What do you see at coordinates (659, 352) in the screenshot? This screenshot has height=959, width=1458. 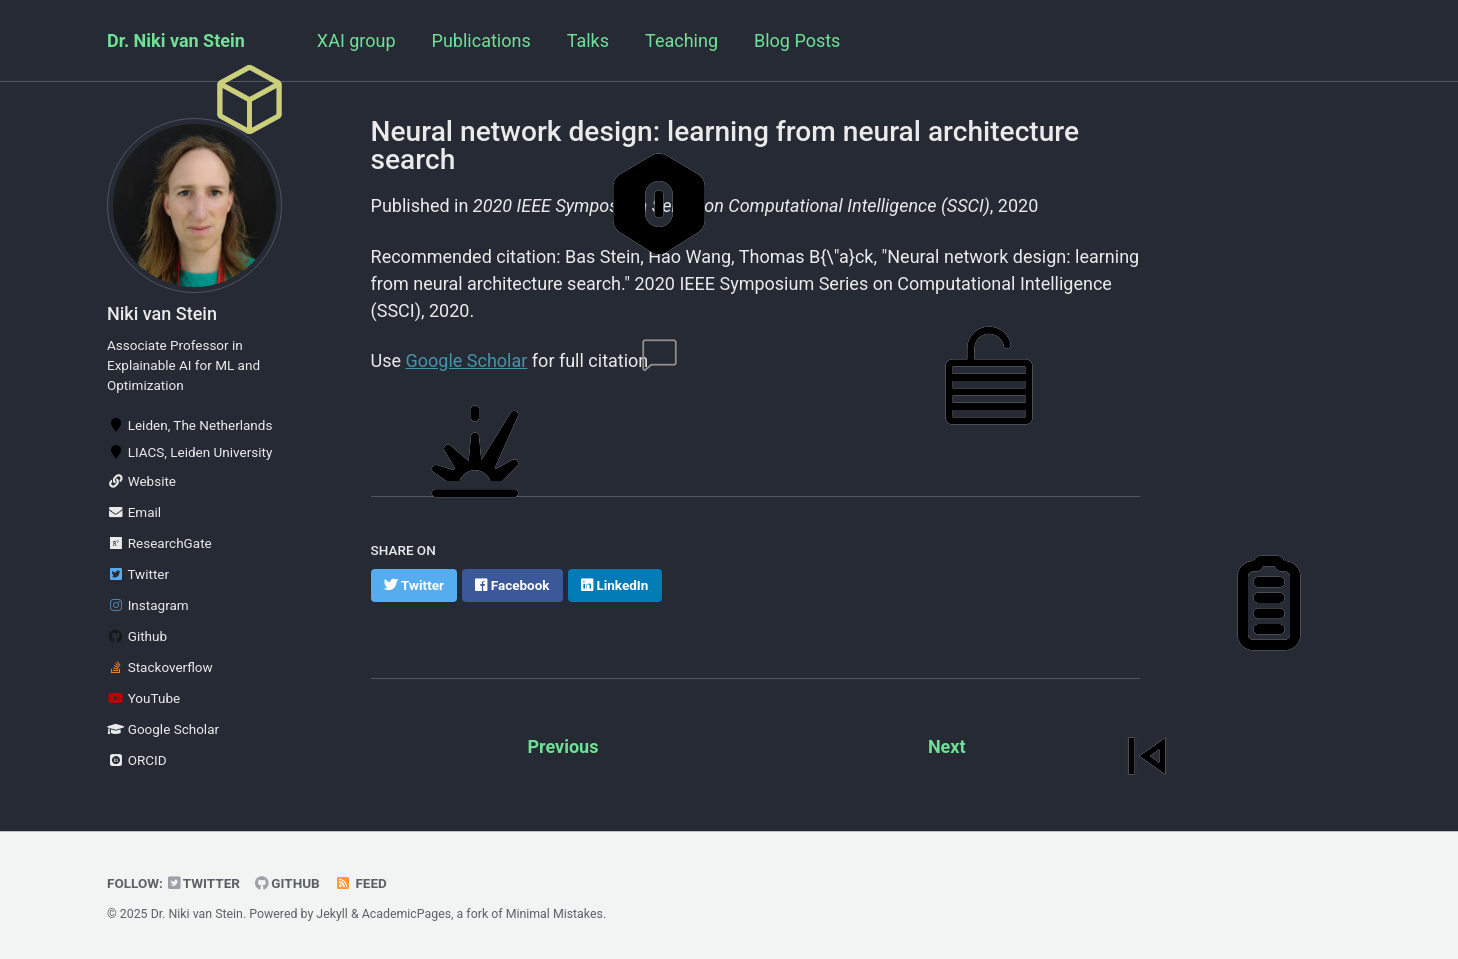 I see `open chat or messaging` at bounding box center [659, 352].